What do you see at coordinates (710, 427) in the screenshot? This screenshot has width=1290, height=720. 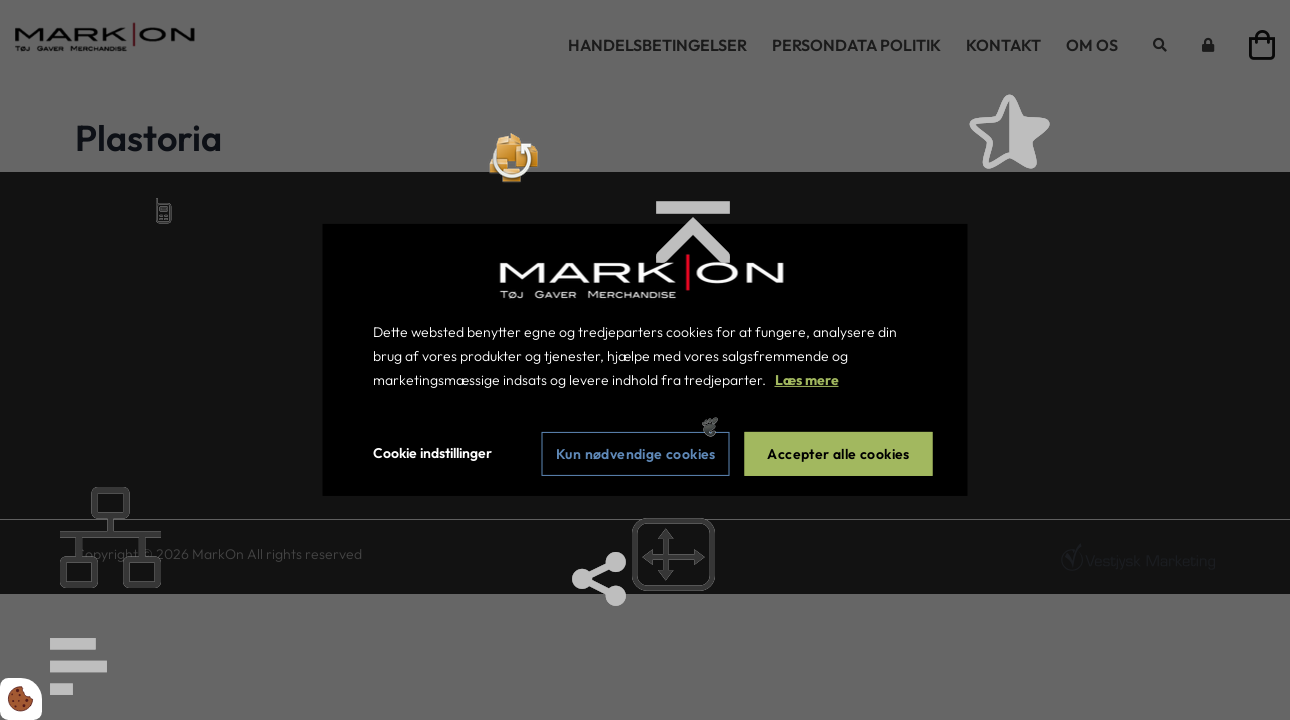 I see `access the GNOME desktop home or start menu` at bounding box center [710, 427].